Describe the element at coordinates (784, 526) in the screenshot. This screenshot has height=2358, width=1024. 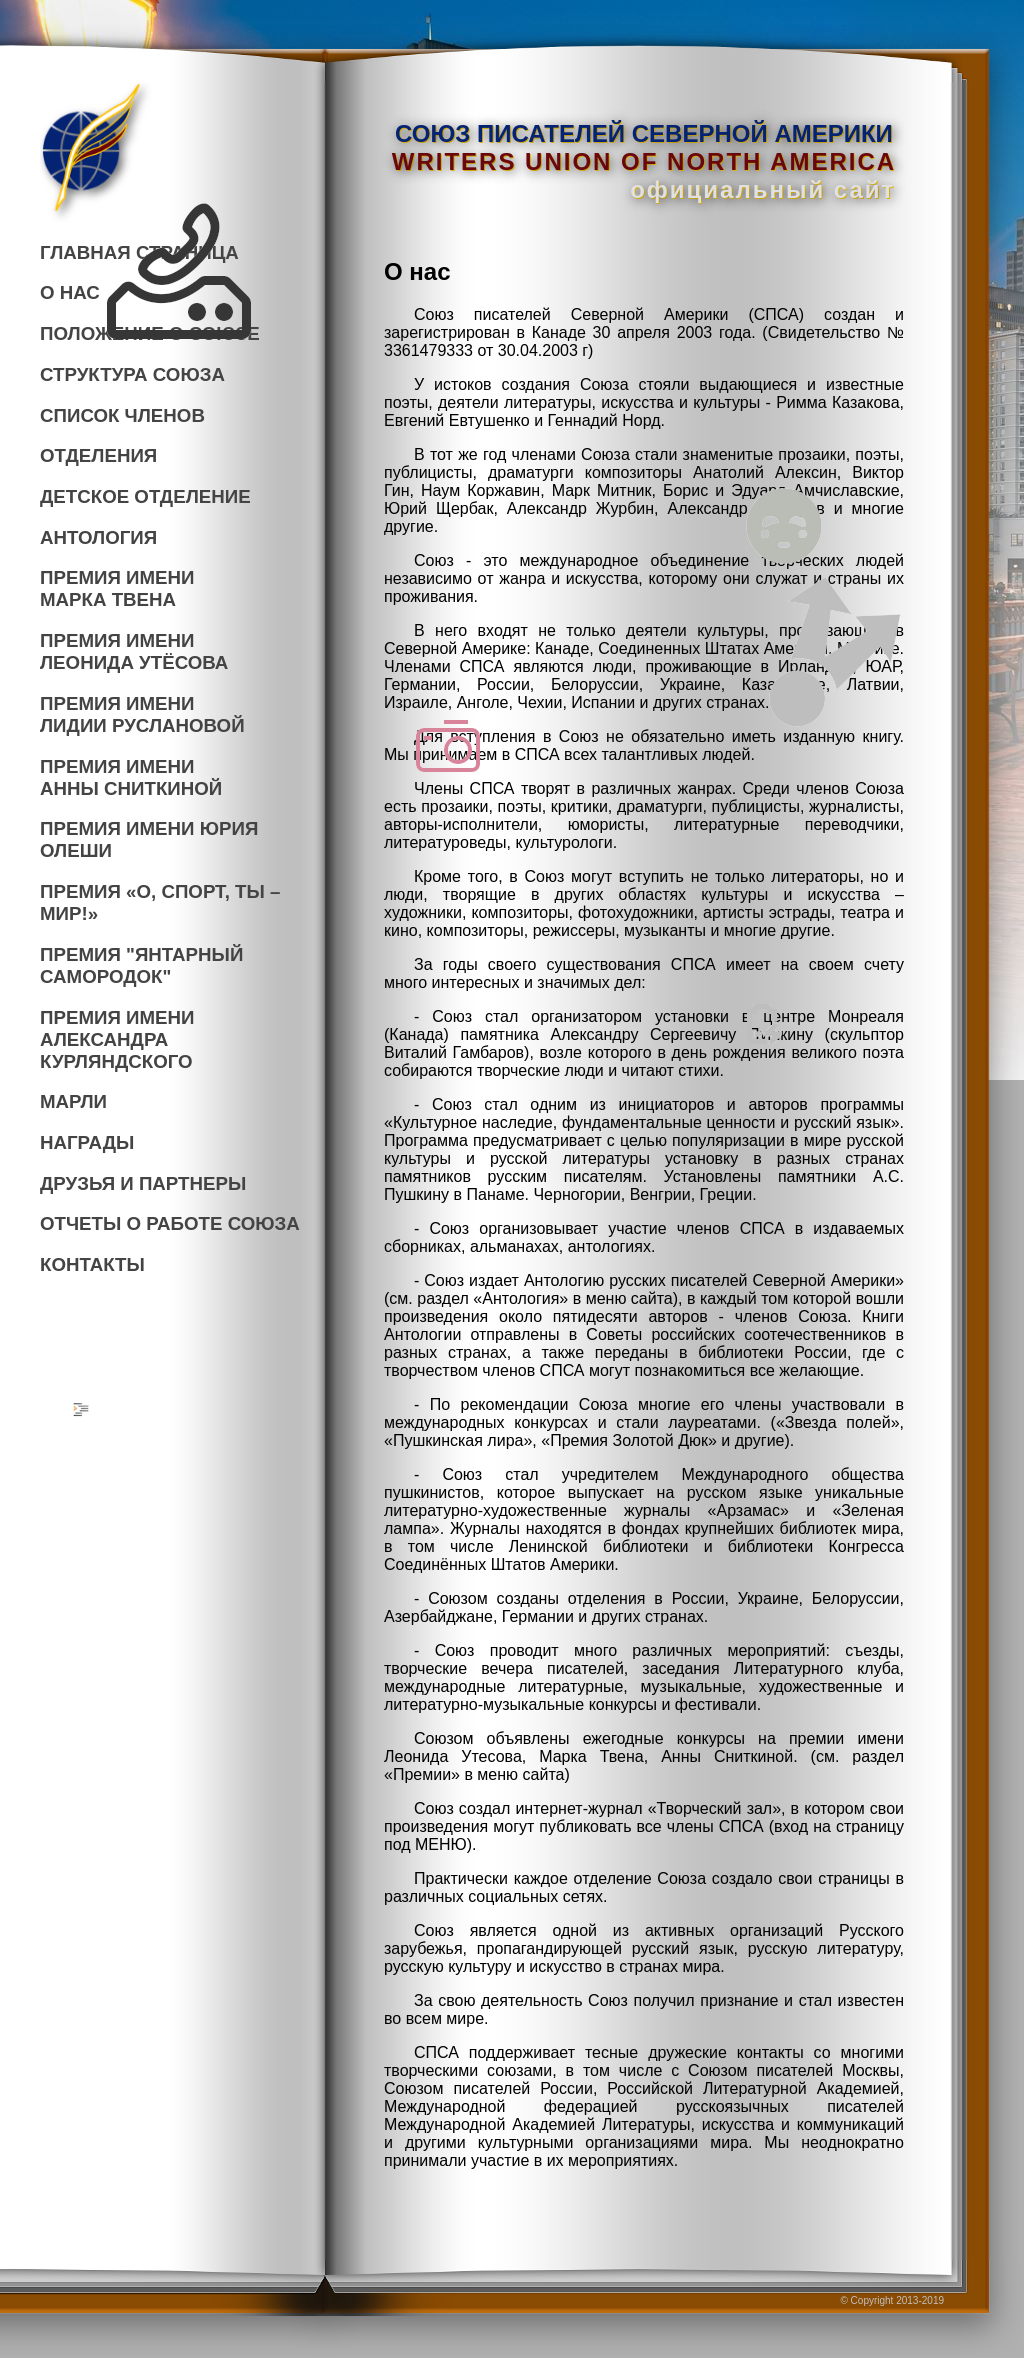
I see `indicates embarrassment or awkwardness in a reaction` at that location.